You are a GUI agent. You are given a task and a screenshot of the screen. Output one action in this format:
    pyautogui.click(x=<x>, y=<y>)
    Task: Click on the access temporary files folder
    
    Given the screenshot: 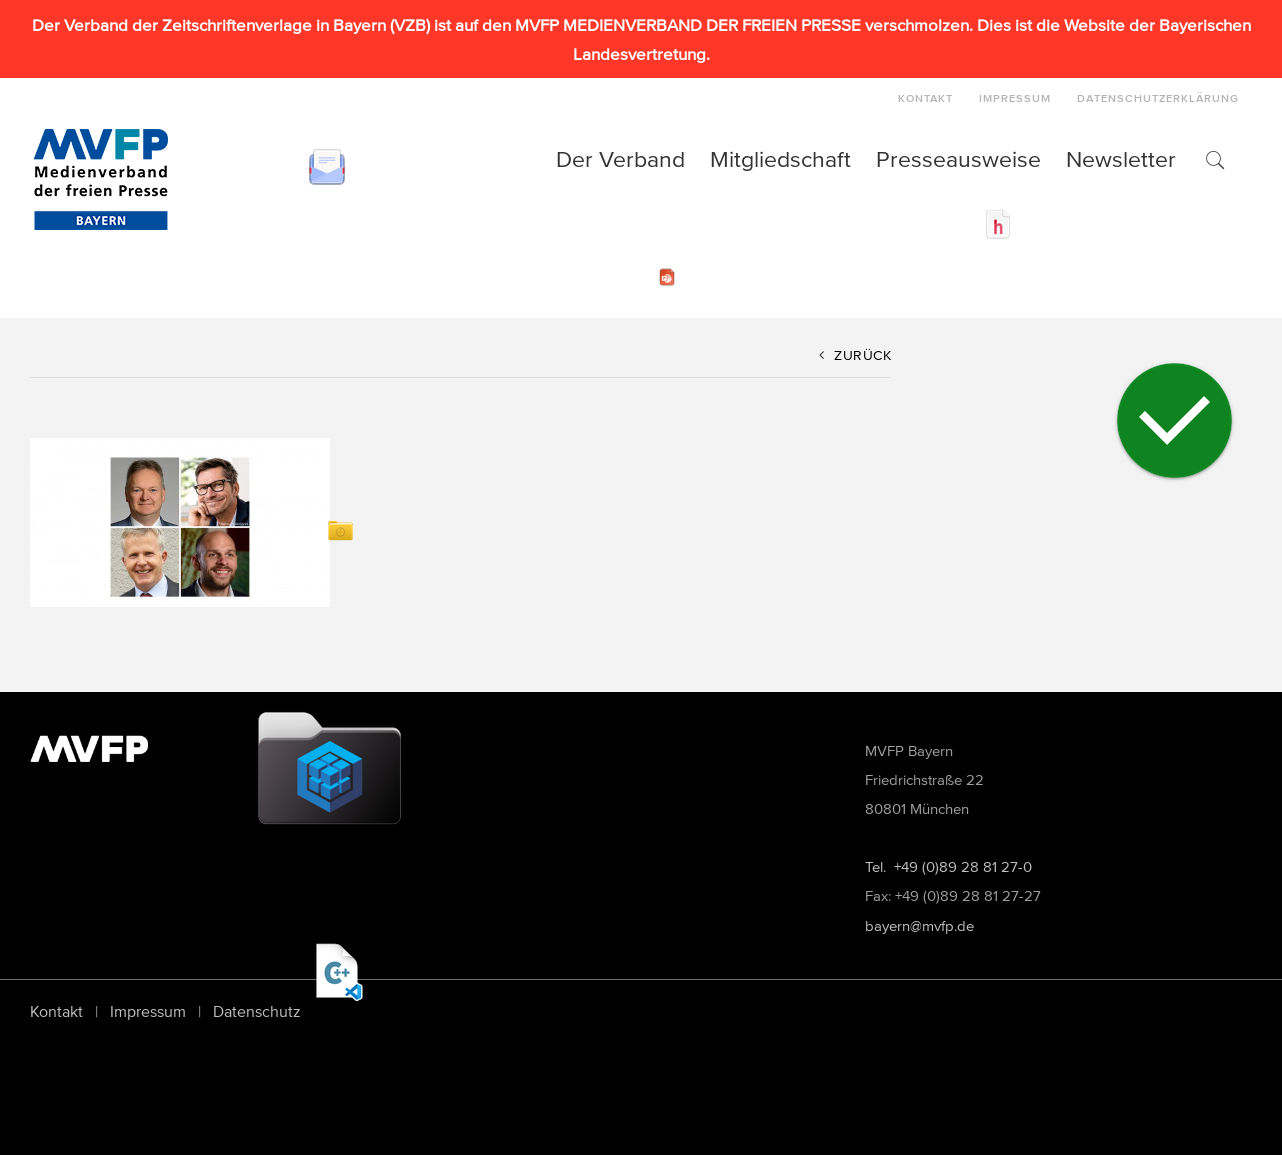 What is the action you would take?
    pyautogui.click(x=340, y=530)
    